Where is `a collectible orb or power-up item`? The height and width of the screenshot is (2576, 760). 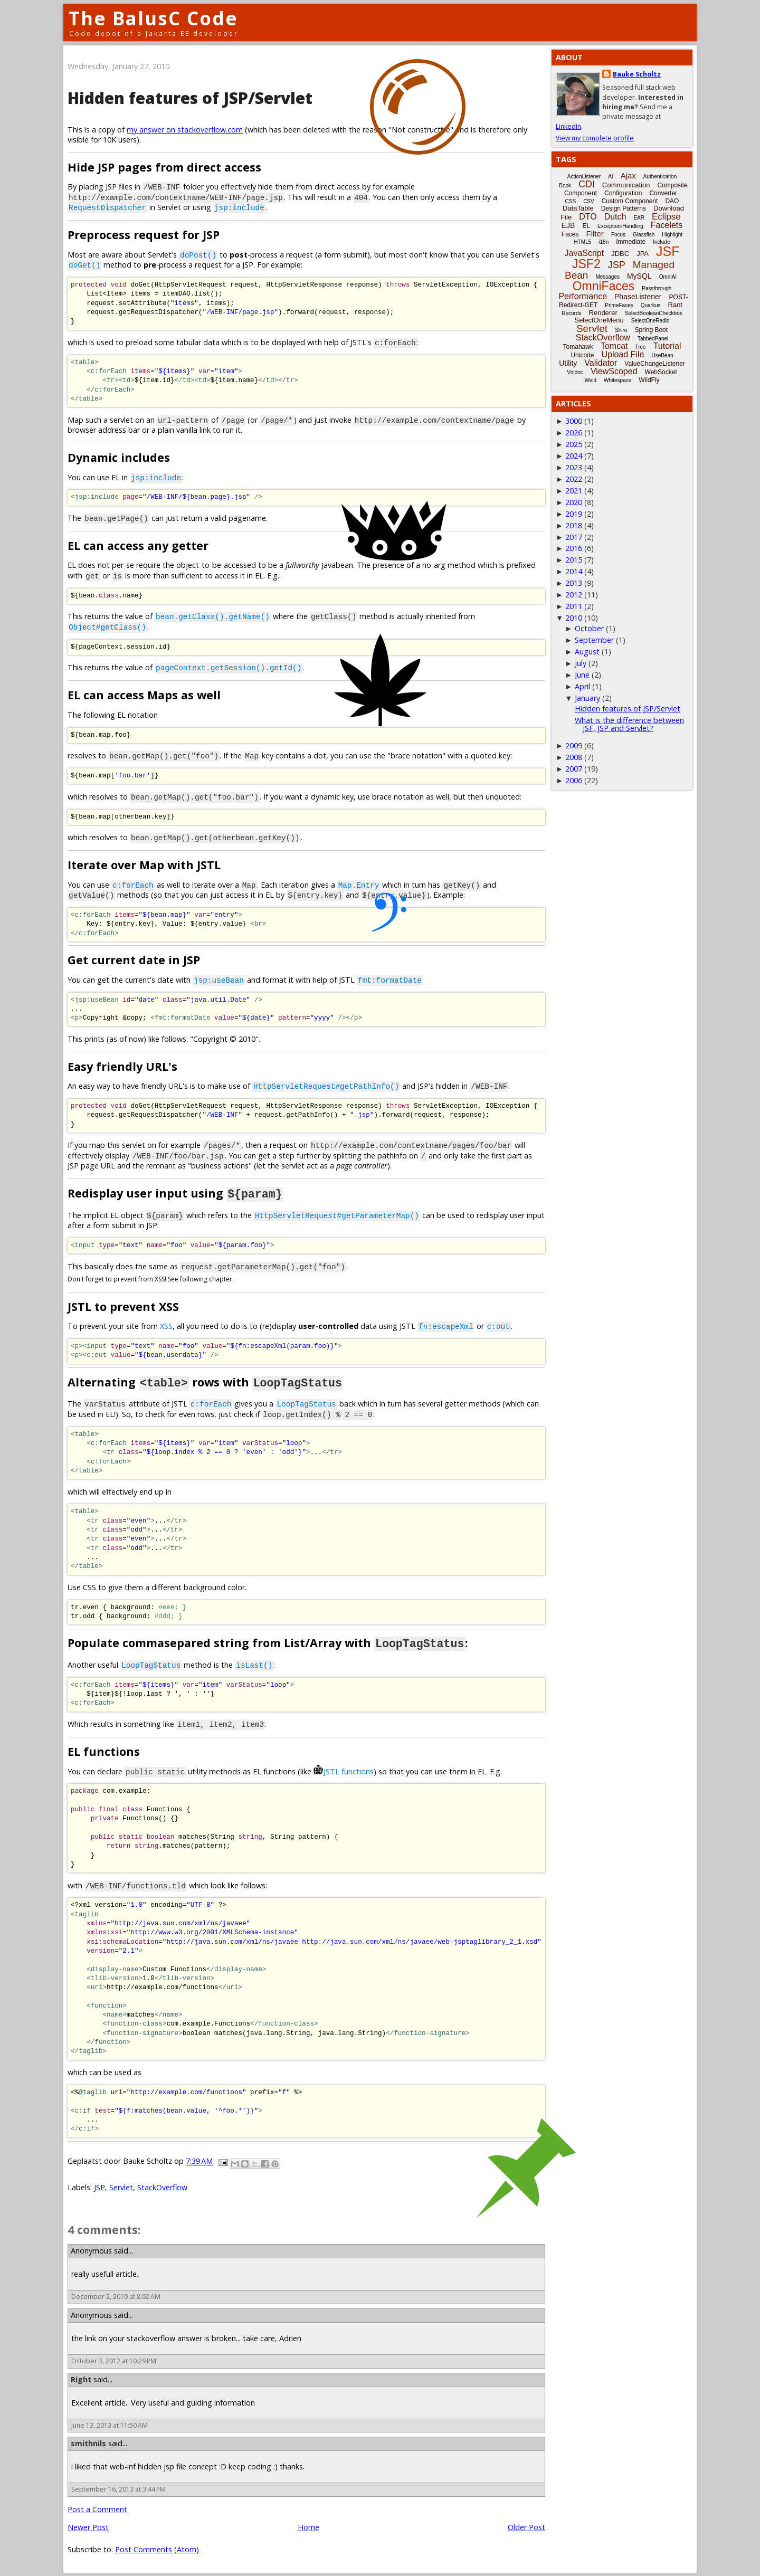 a collectible orb or power-up item is located at coordinates (417, 107).